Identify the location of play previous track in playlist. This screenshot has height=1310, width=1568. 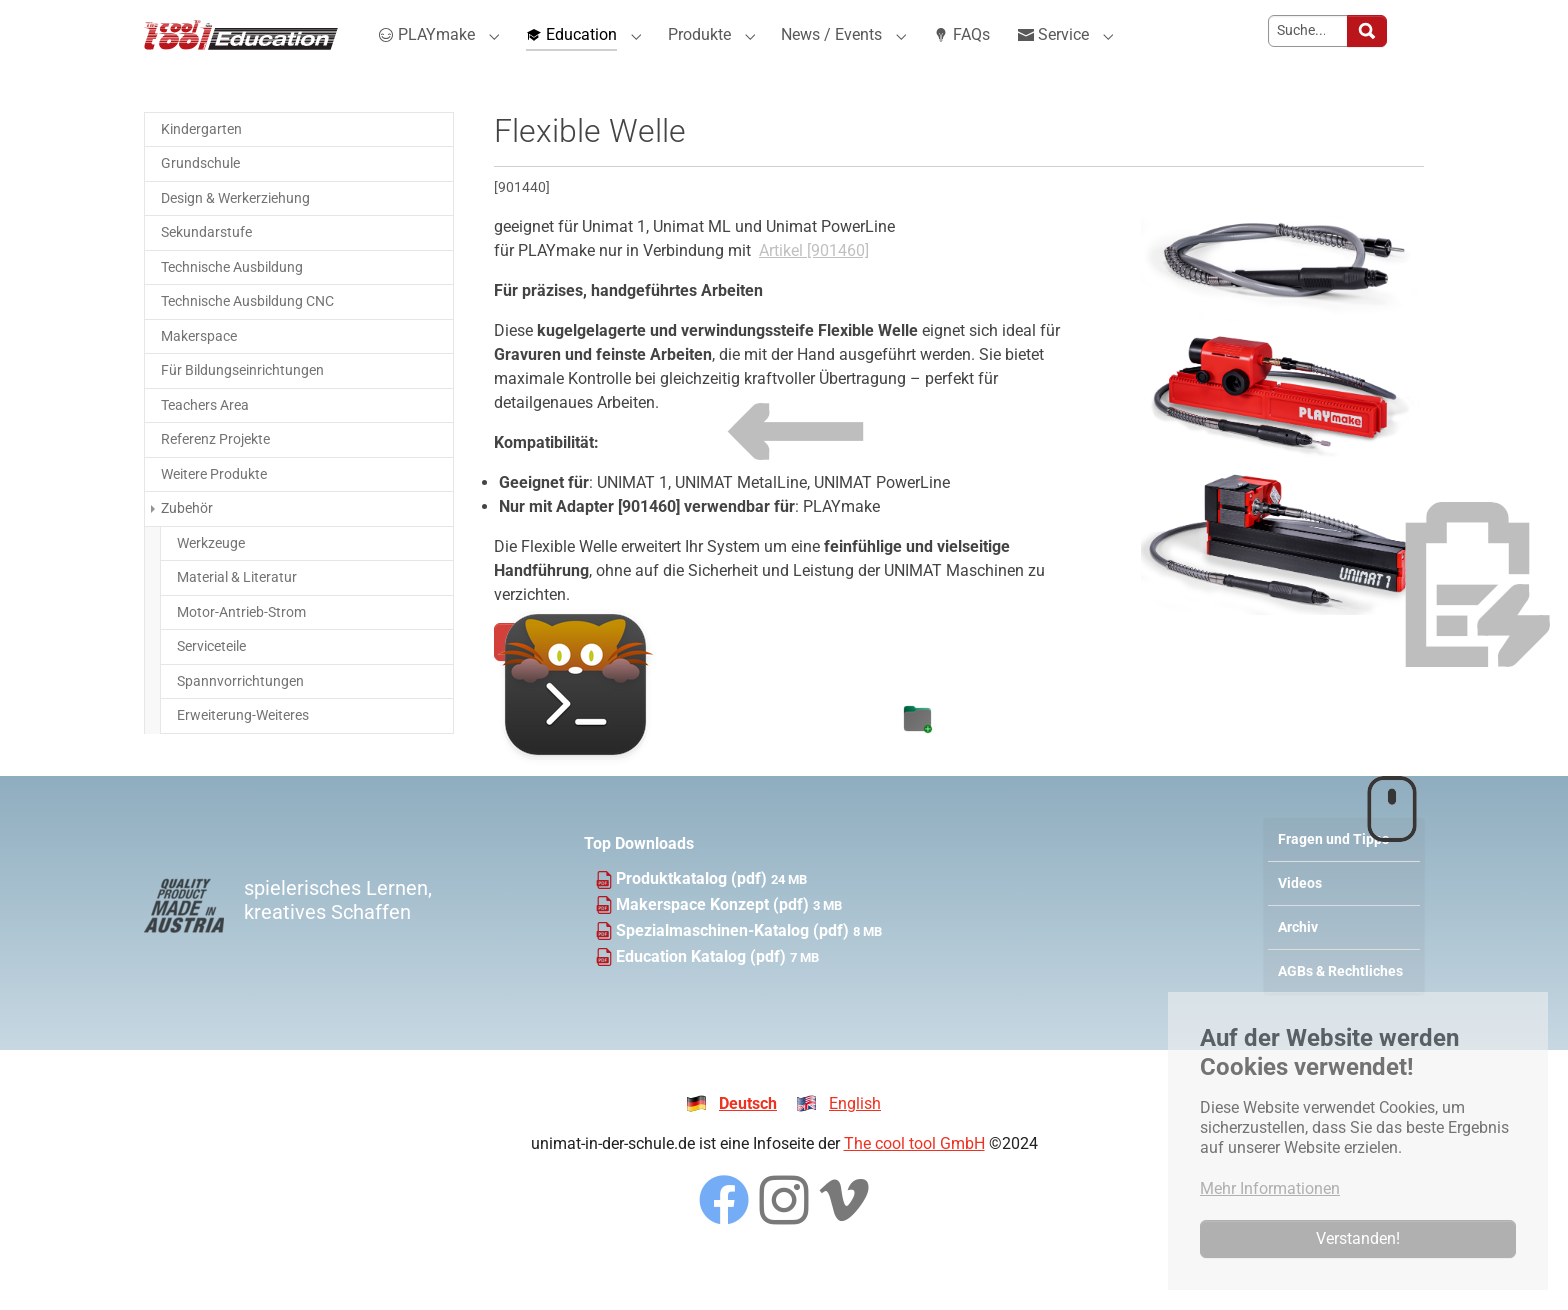
(797, 431).